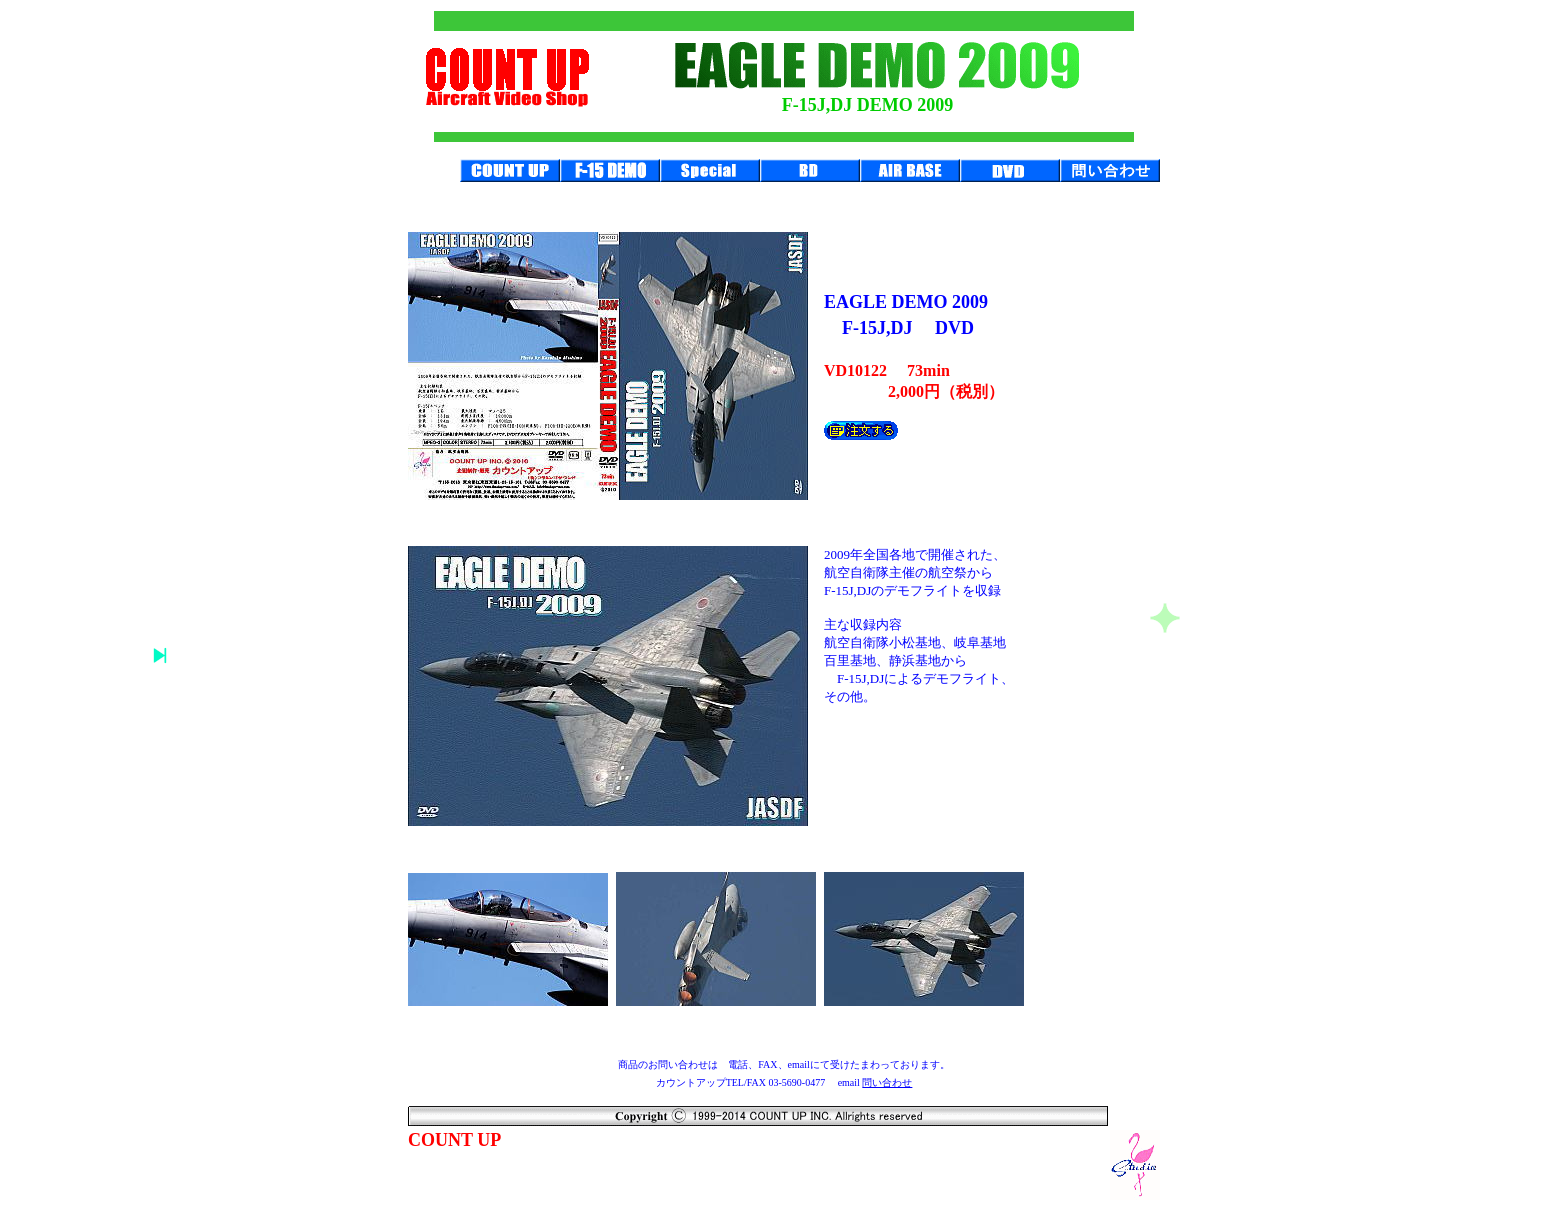 This screenshot has width=1568, height=1211. I want to click on skip to the next track, so click(160, 655).